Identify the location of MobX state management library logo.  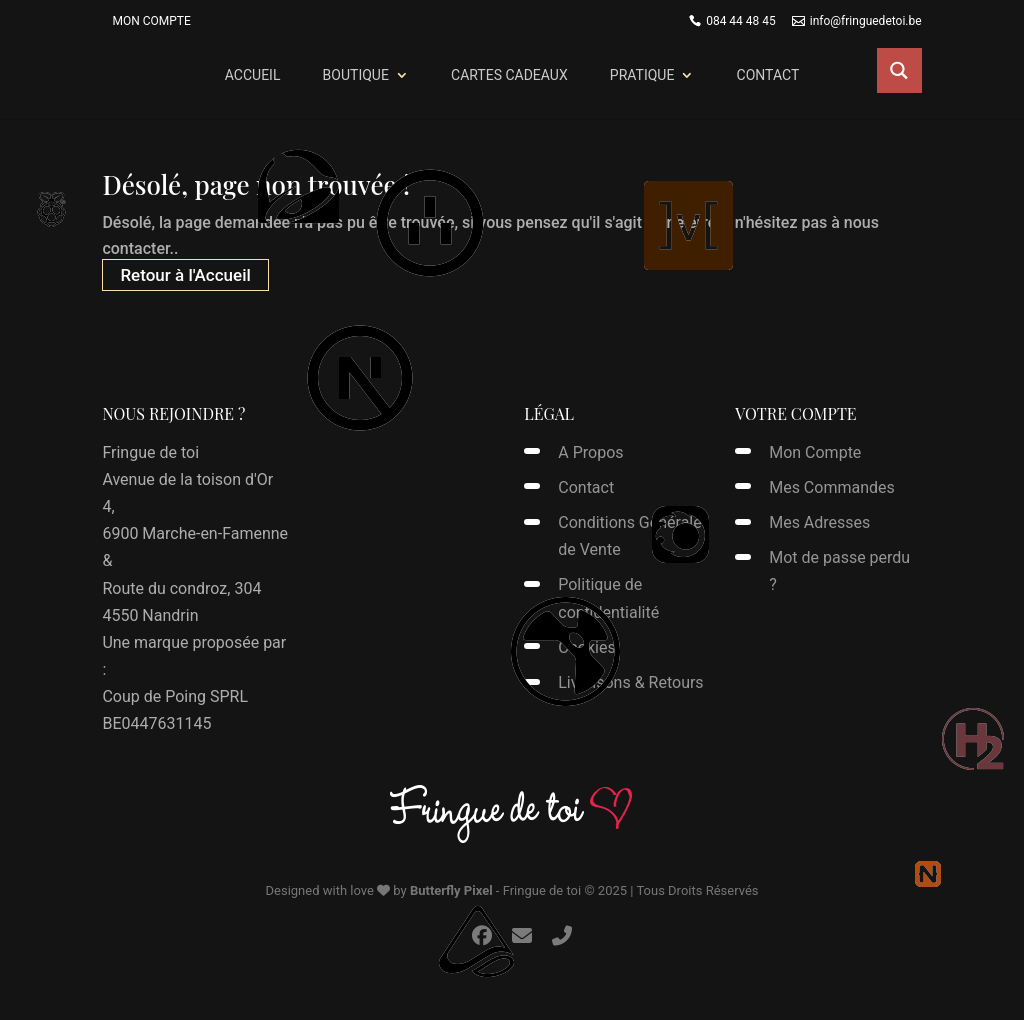
(688, 225).